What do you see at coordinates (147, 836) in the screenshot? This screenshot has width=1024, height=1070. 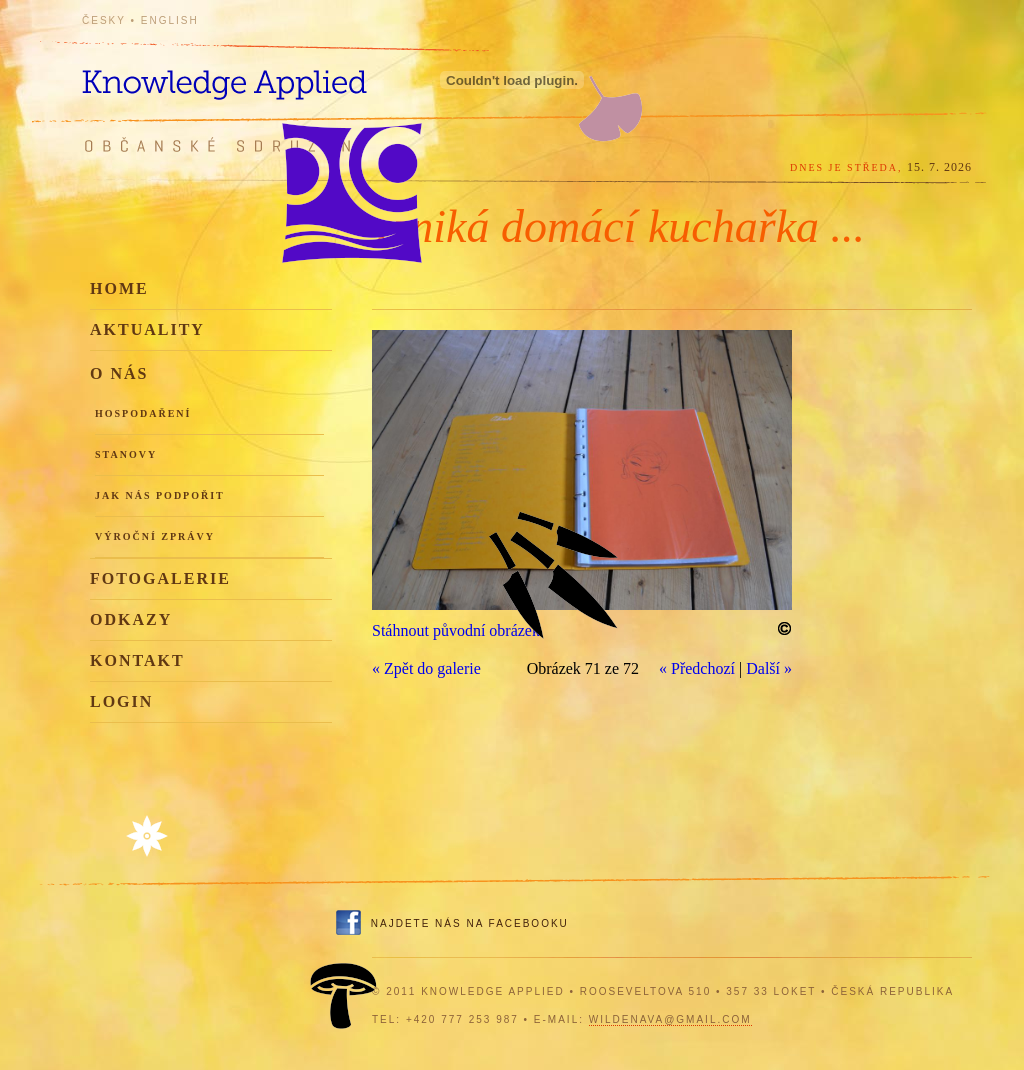 I see `decorative badge or achievement icon` at bounding box center [147, 836].